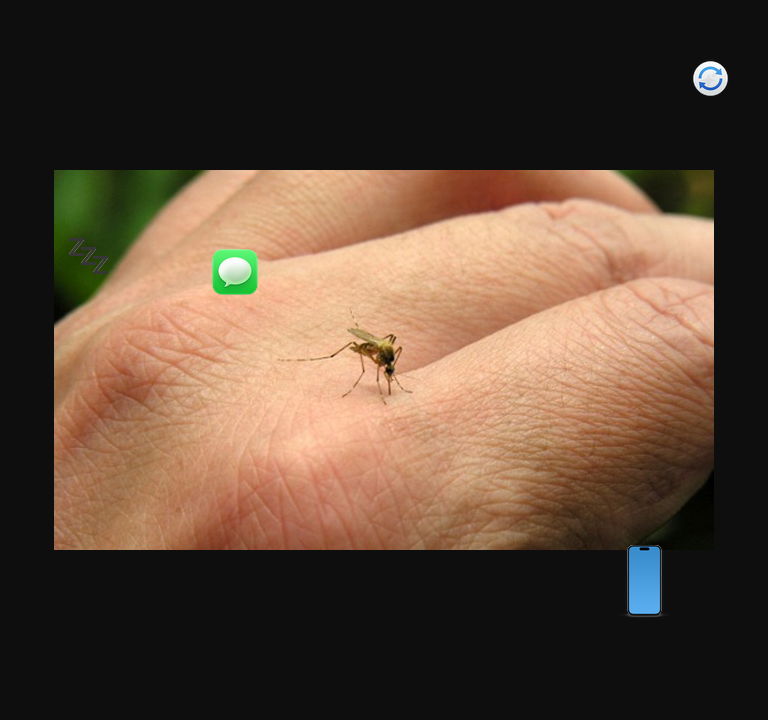 The height and width of the screenshot is (720, 768). I want to click on indicates disk is in standby/sleep mode, so click(87, 256).